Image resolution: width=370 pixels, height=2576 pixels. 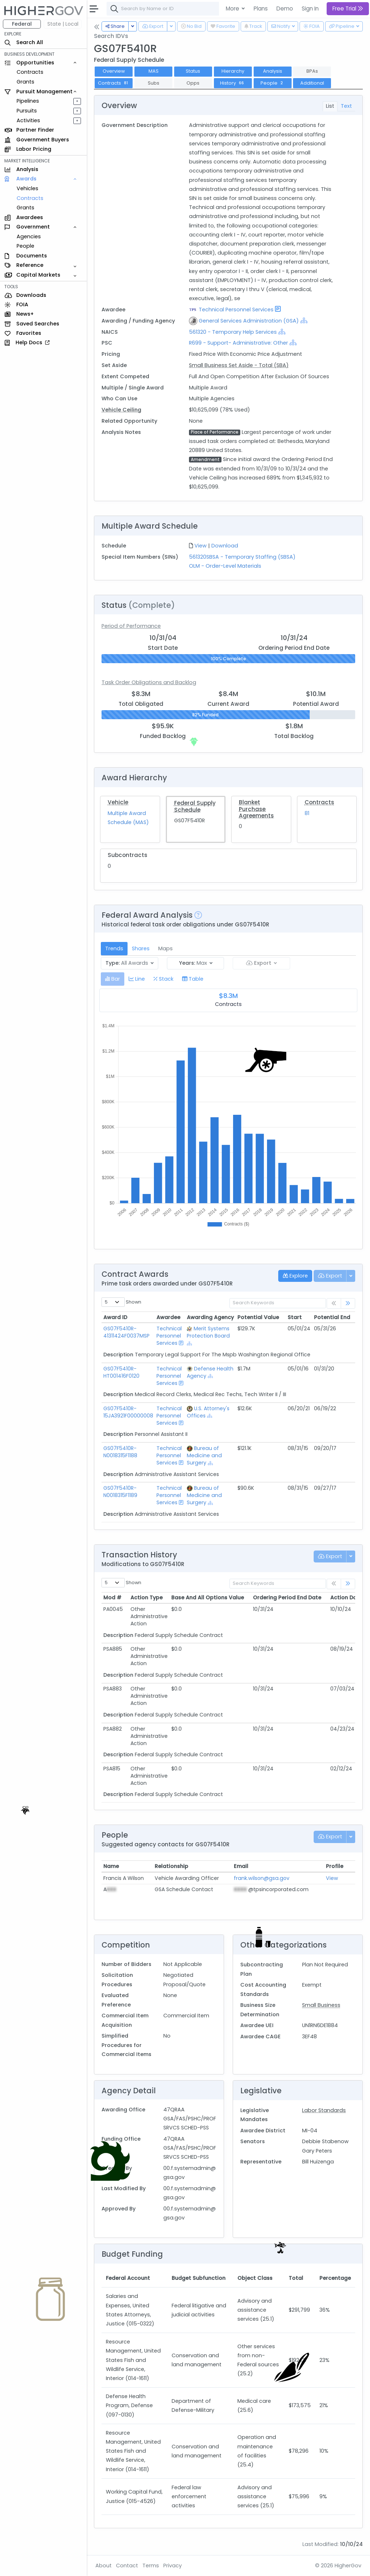 I want to click on access preserved items or storage, so click(x=50, y=2299).